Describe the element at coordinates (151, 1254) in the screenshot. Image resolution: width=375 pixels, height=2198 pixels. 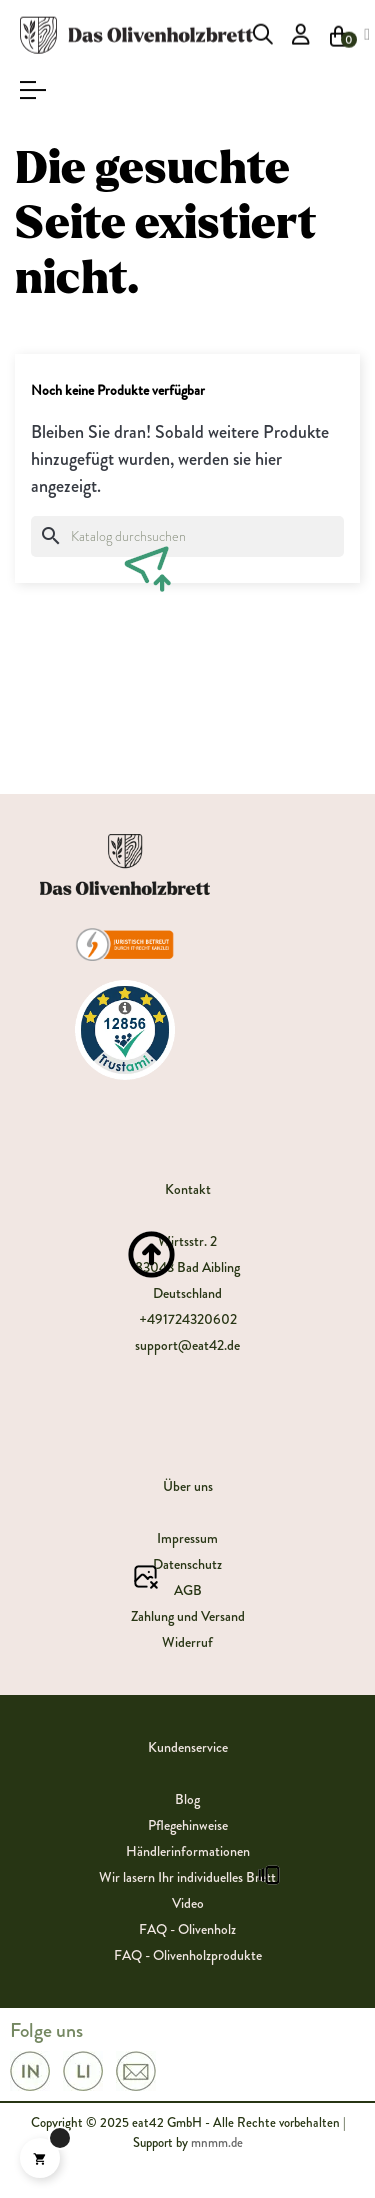
I see `upload a file or content` at that location.